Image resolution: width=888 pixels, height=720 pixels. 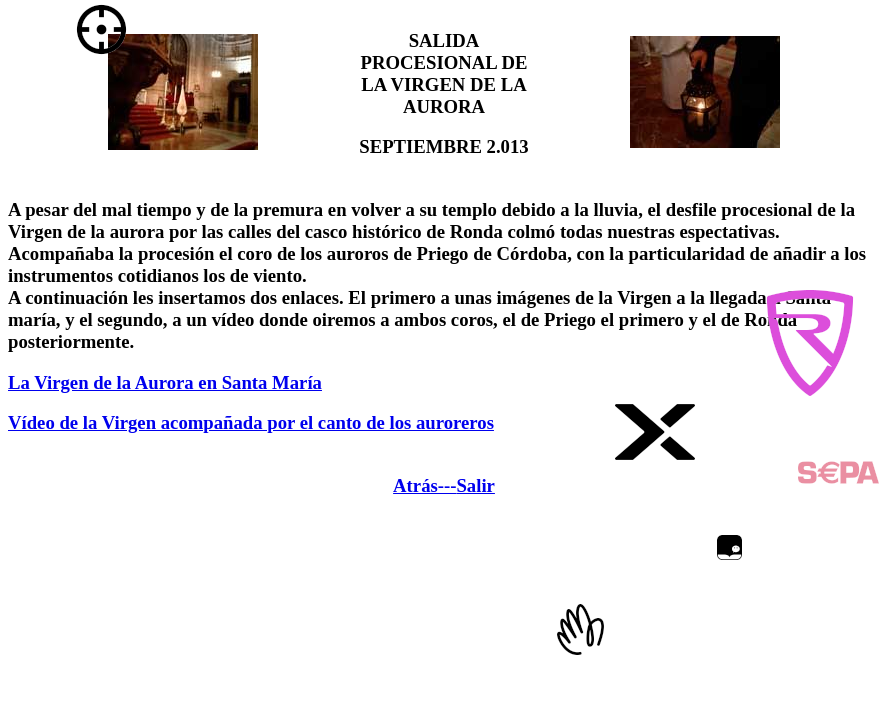 What do you see at coordinates (580, 629) in the screenshot?
I see `open the Hey email app` at bounding box center [580, 629].